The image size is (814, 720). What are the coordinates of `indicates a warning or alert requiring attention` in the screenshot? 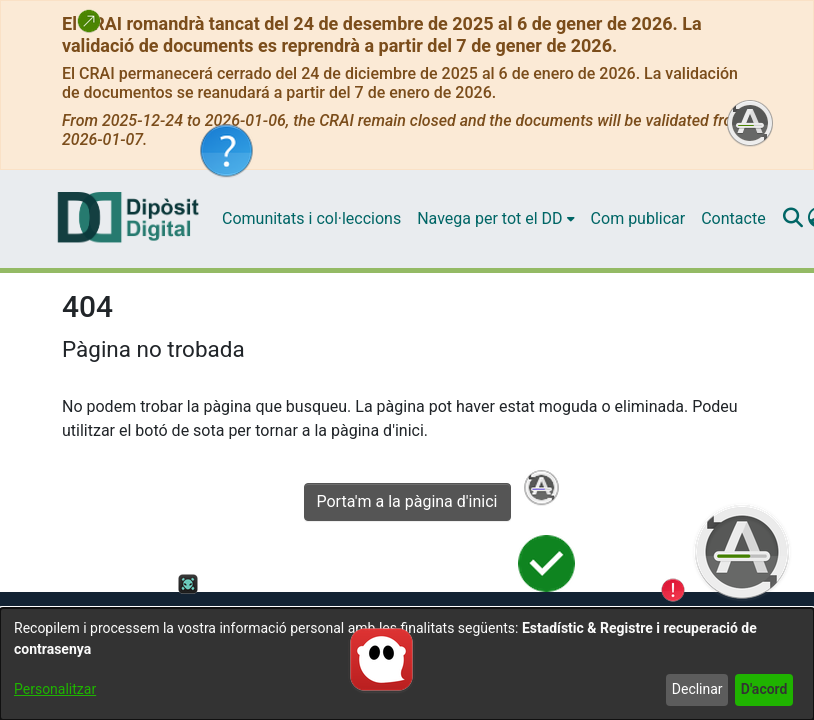 It's located at (673, 590).